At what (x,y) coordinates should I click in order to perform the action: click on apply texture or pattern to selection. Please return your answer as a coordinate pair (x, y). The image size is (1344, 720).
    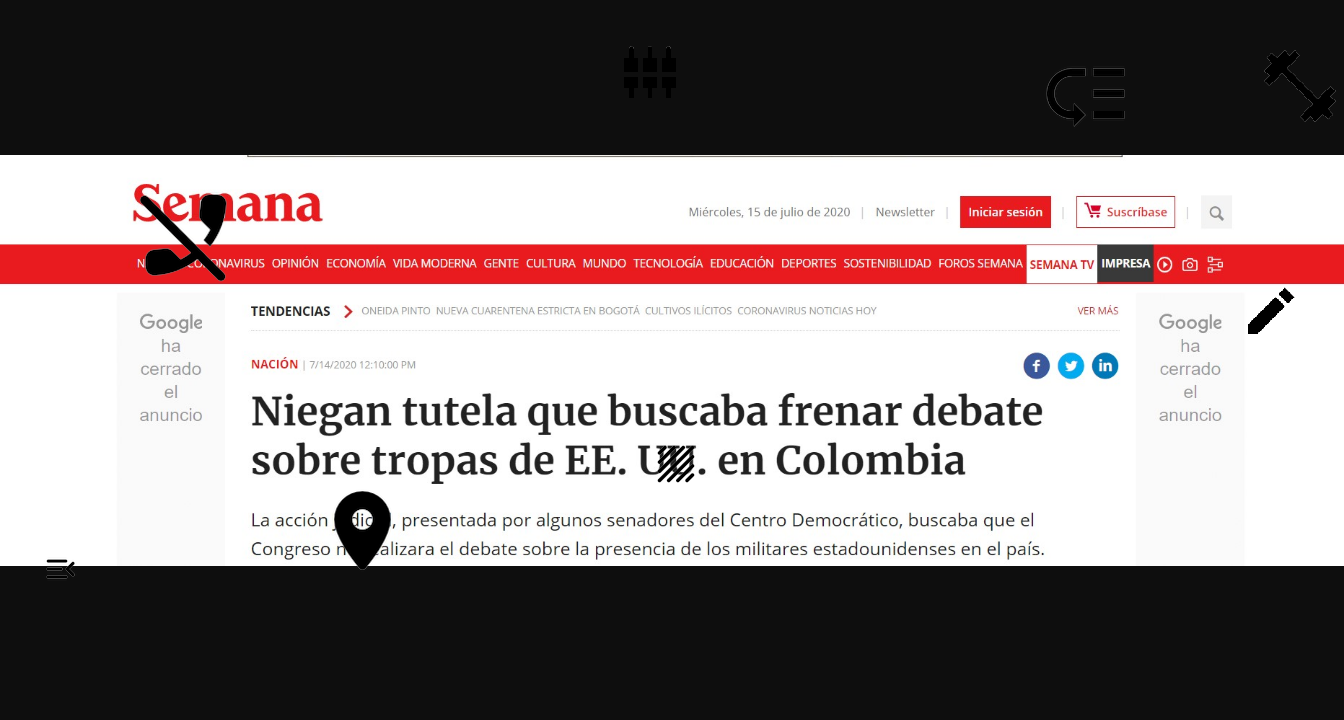
    Looking at the image, I should click on (676, 464).